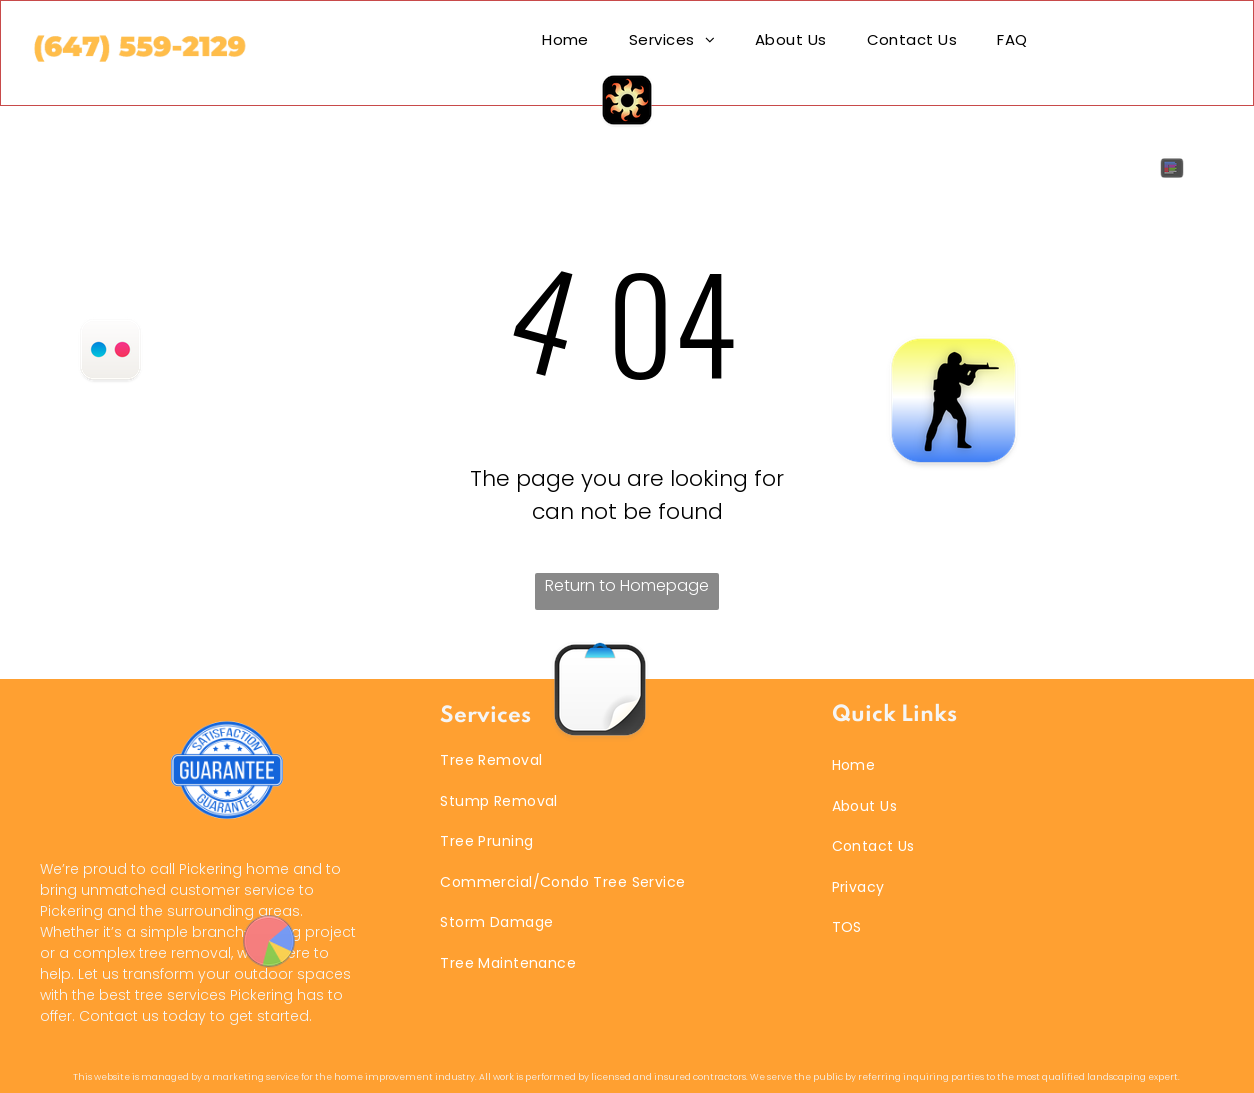 The image size is (1254, 1093). I want to click on open tasks or to-do list app, so click(600, 690).